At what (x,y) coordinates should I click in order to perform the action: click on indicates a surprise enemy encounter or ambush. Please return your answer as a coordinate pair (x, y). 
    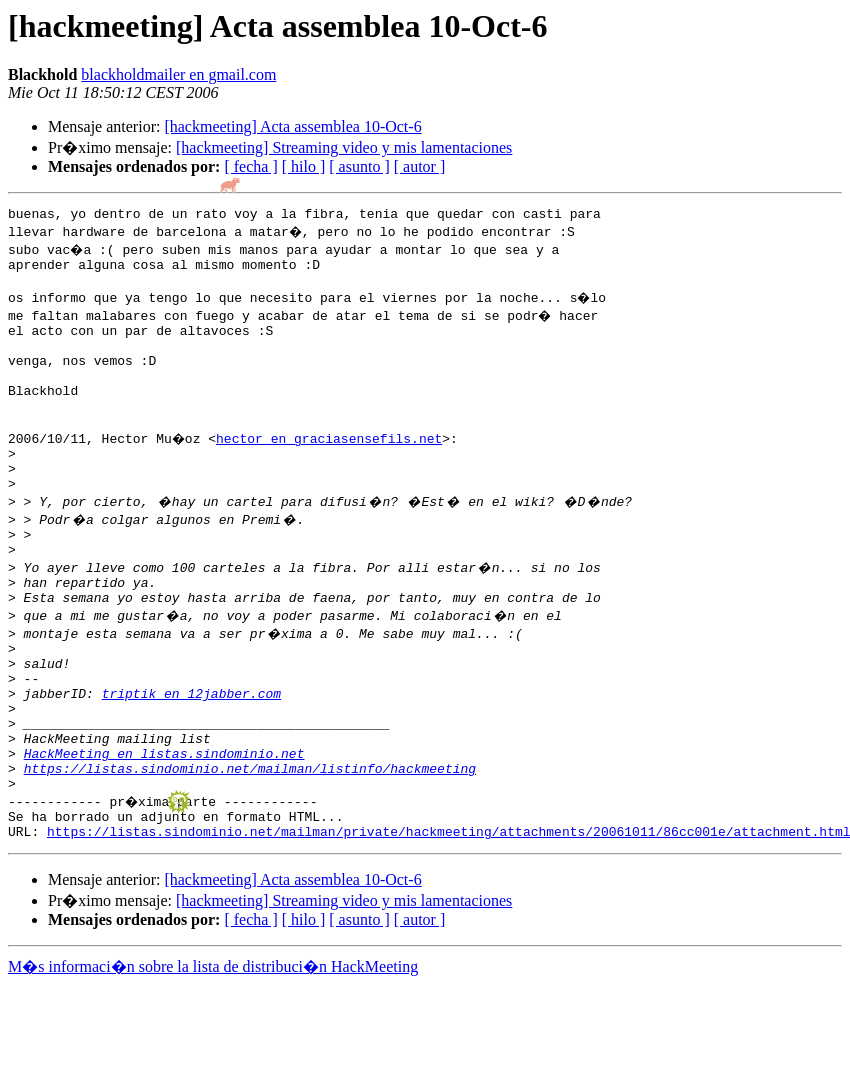
    Looking at the image, I should click on (178, 801).